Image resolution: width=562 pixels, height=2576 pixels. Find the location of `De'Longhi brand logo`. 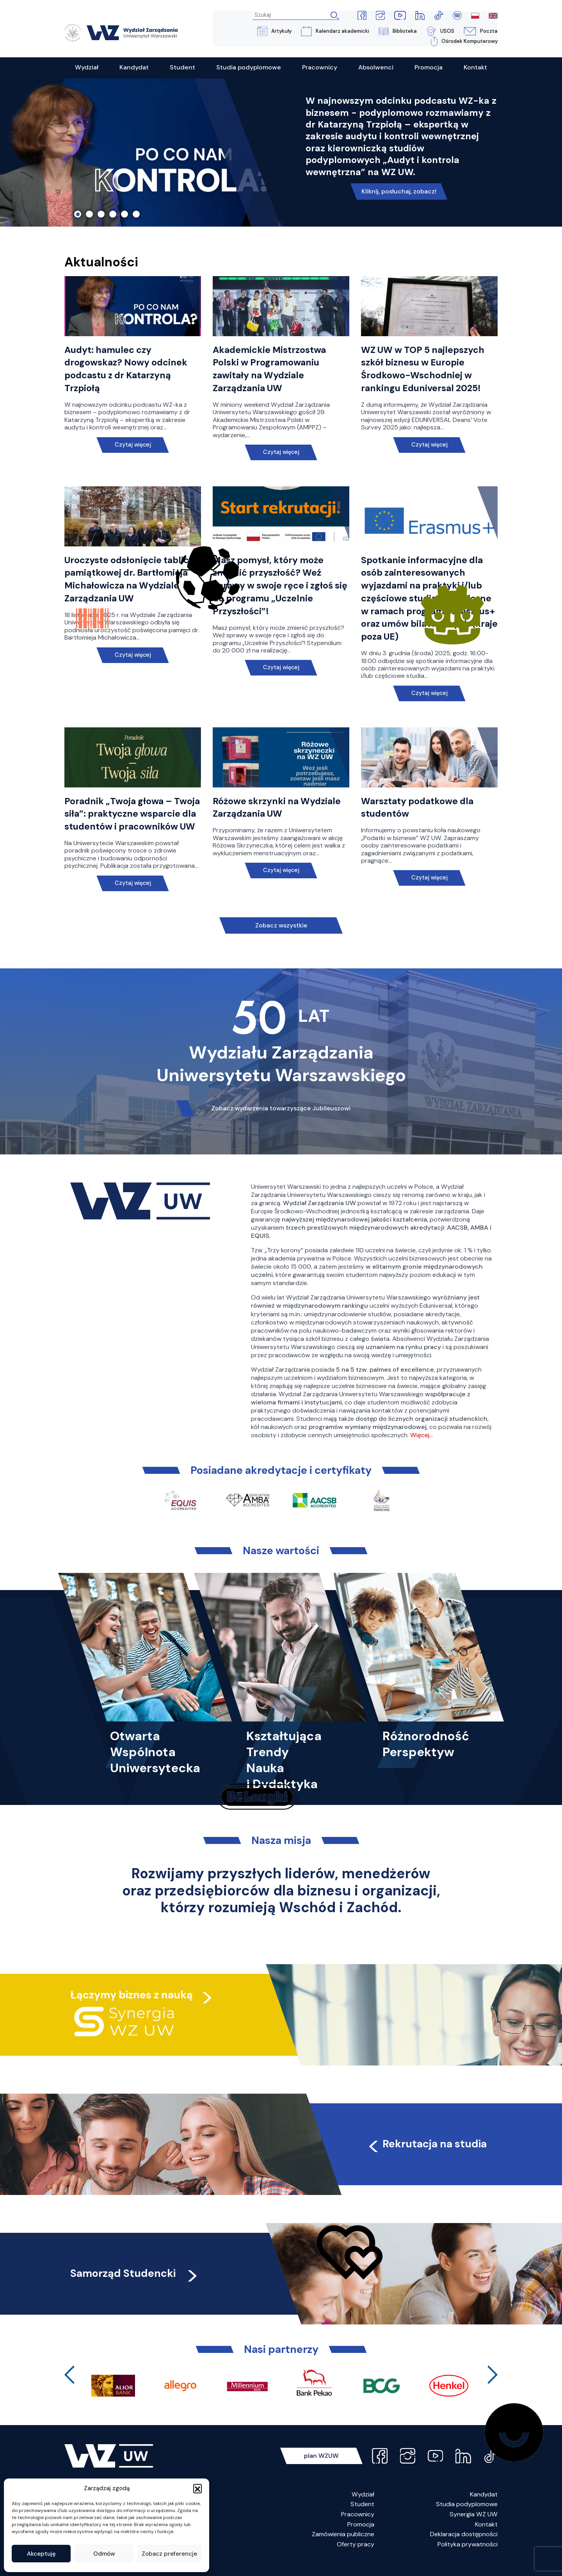

De'Longhi brand logo is located at coordinates (257, 1797).